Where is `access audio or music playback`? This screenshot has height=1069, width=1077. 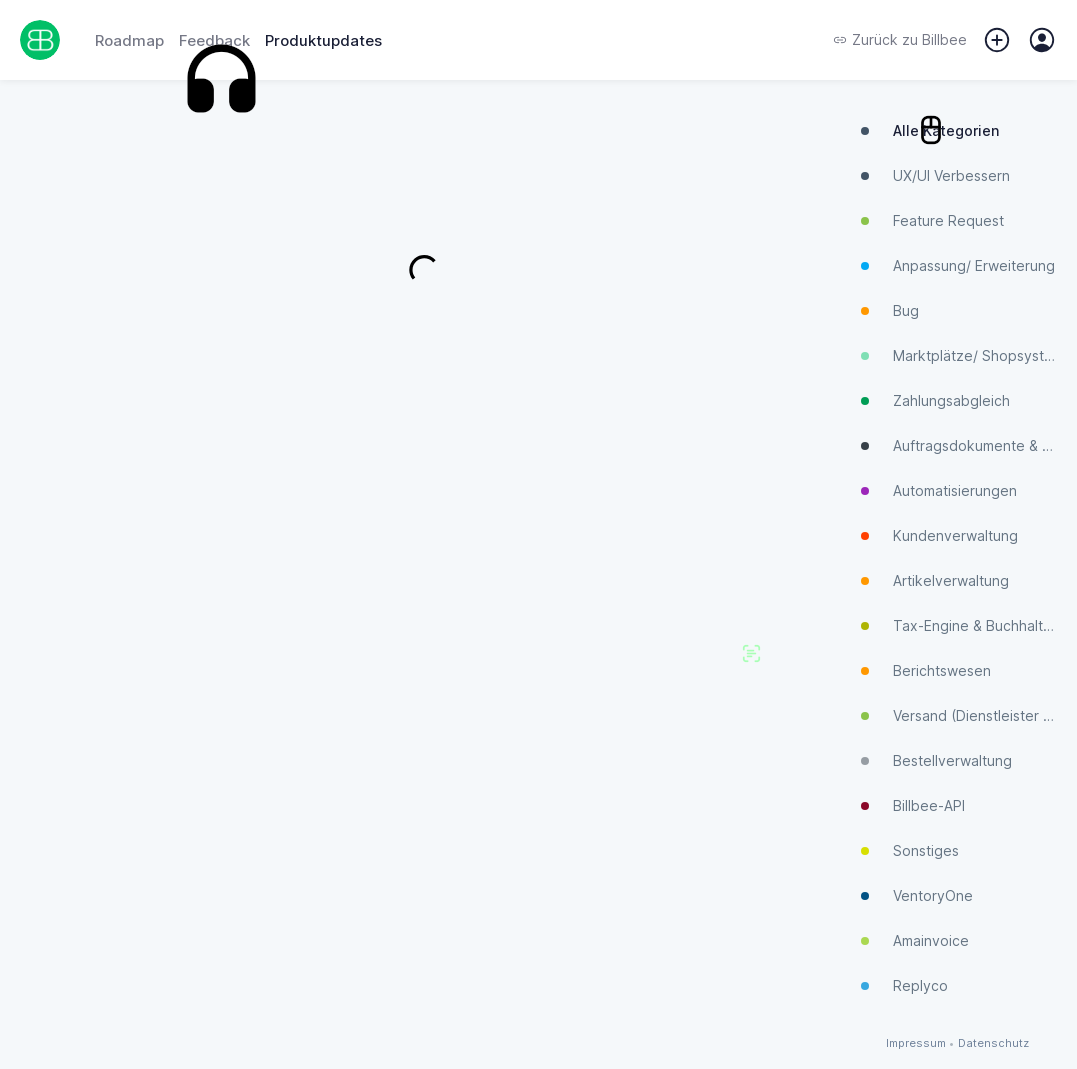
access audio or music playback is located at coordinates (221, 78).